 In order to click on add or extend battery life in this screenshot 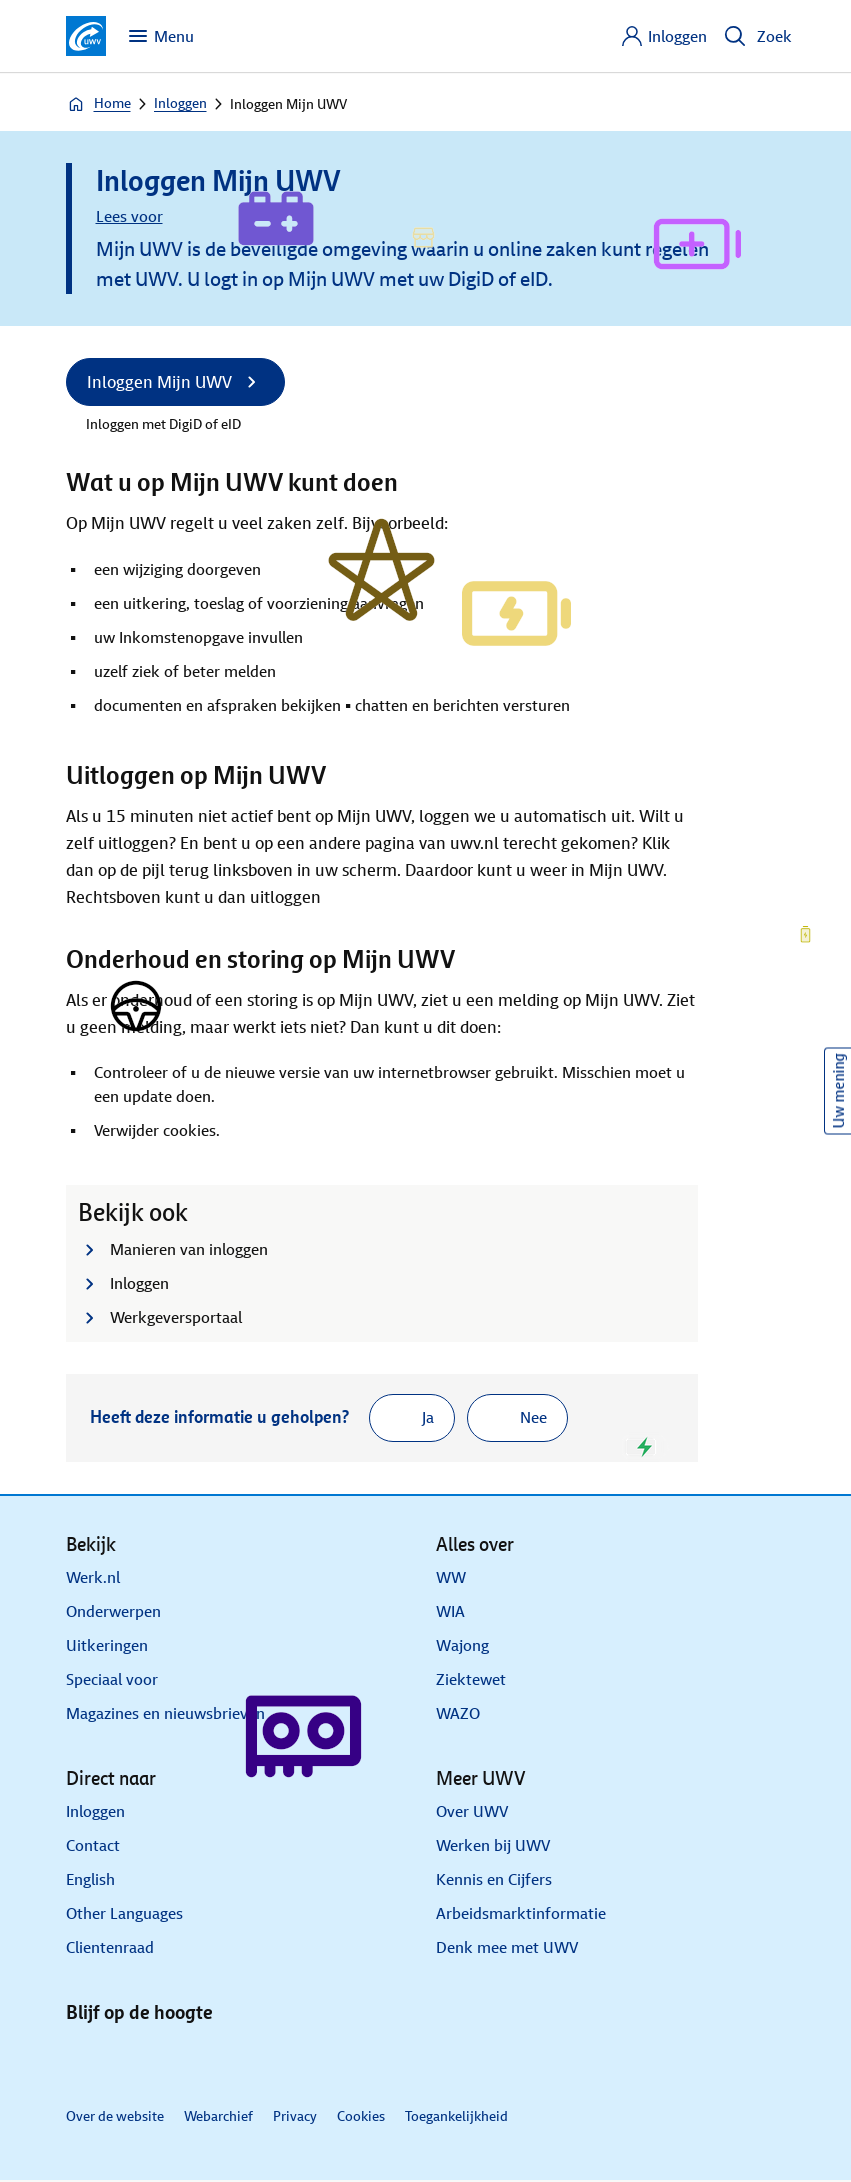, I will do `click(696, 244)`.